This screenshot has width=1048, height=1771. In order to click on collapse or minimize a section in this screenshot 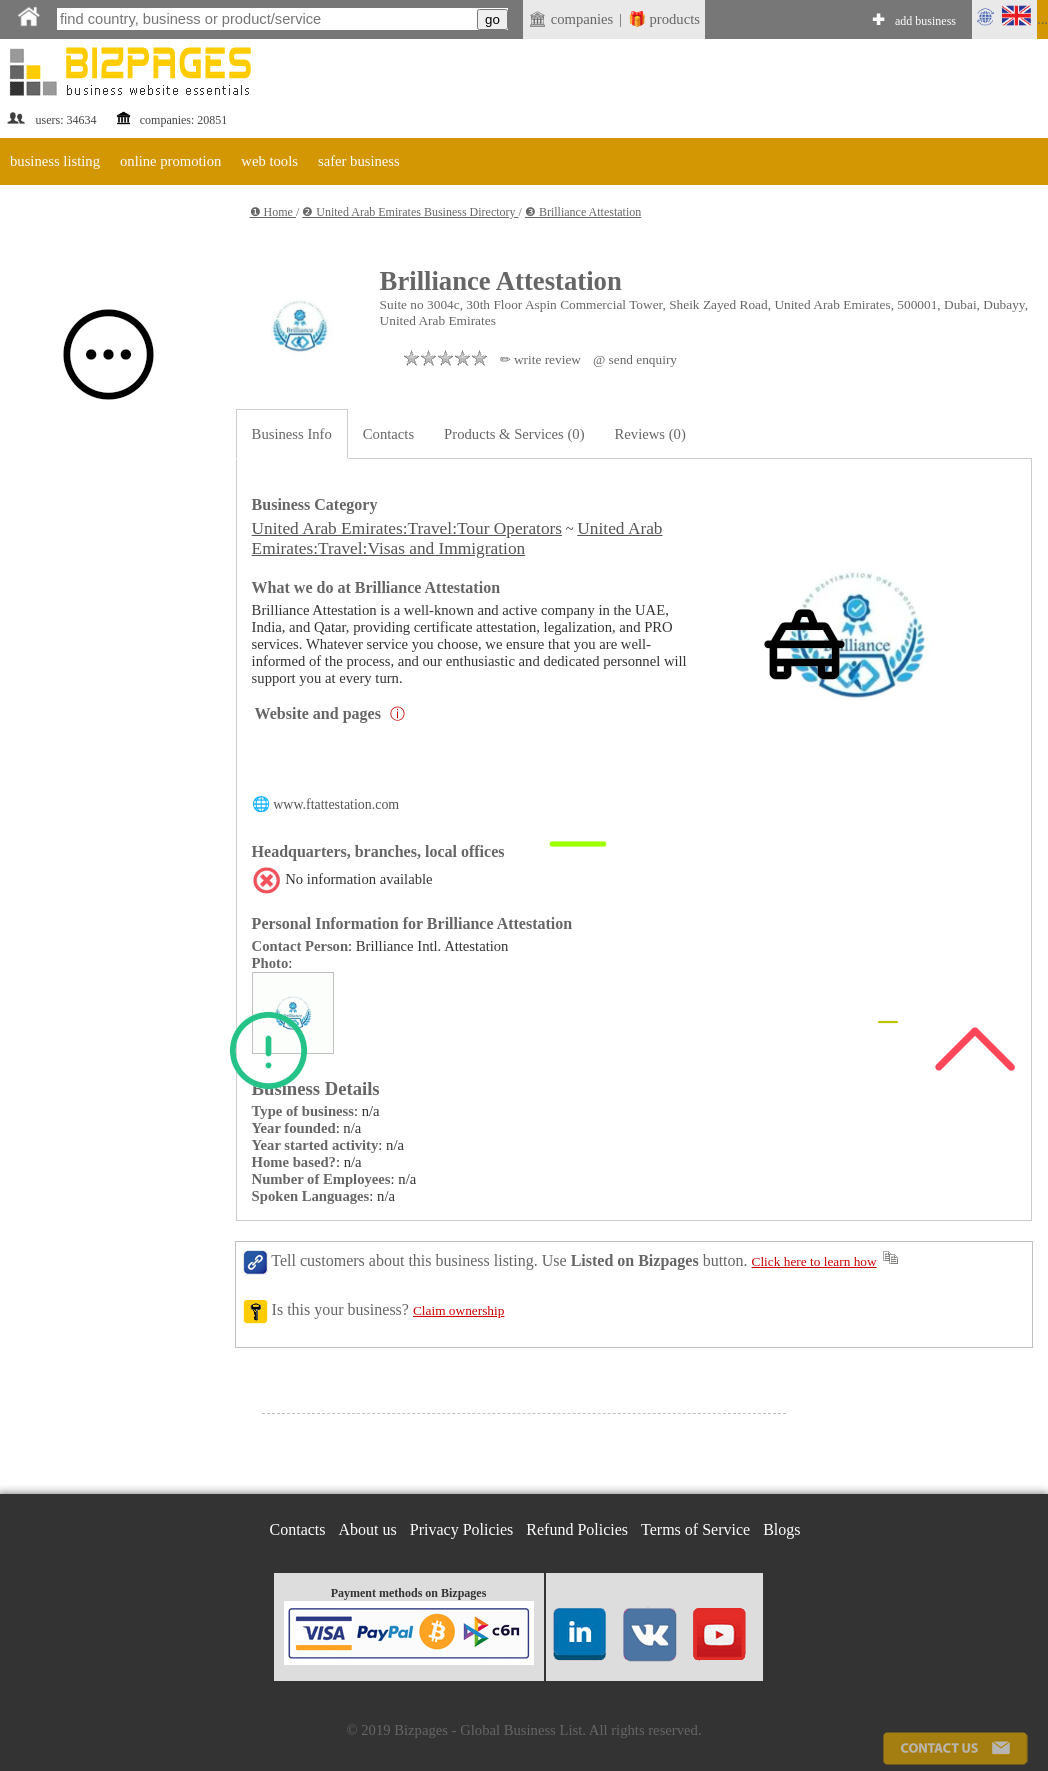, I will do `click(975, 1049)`.